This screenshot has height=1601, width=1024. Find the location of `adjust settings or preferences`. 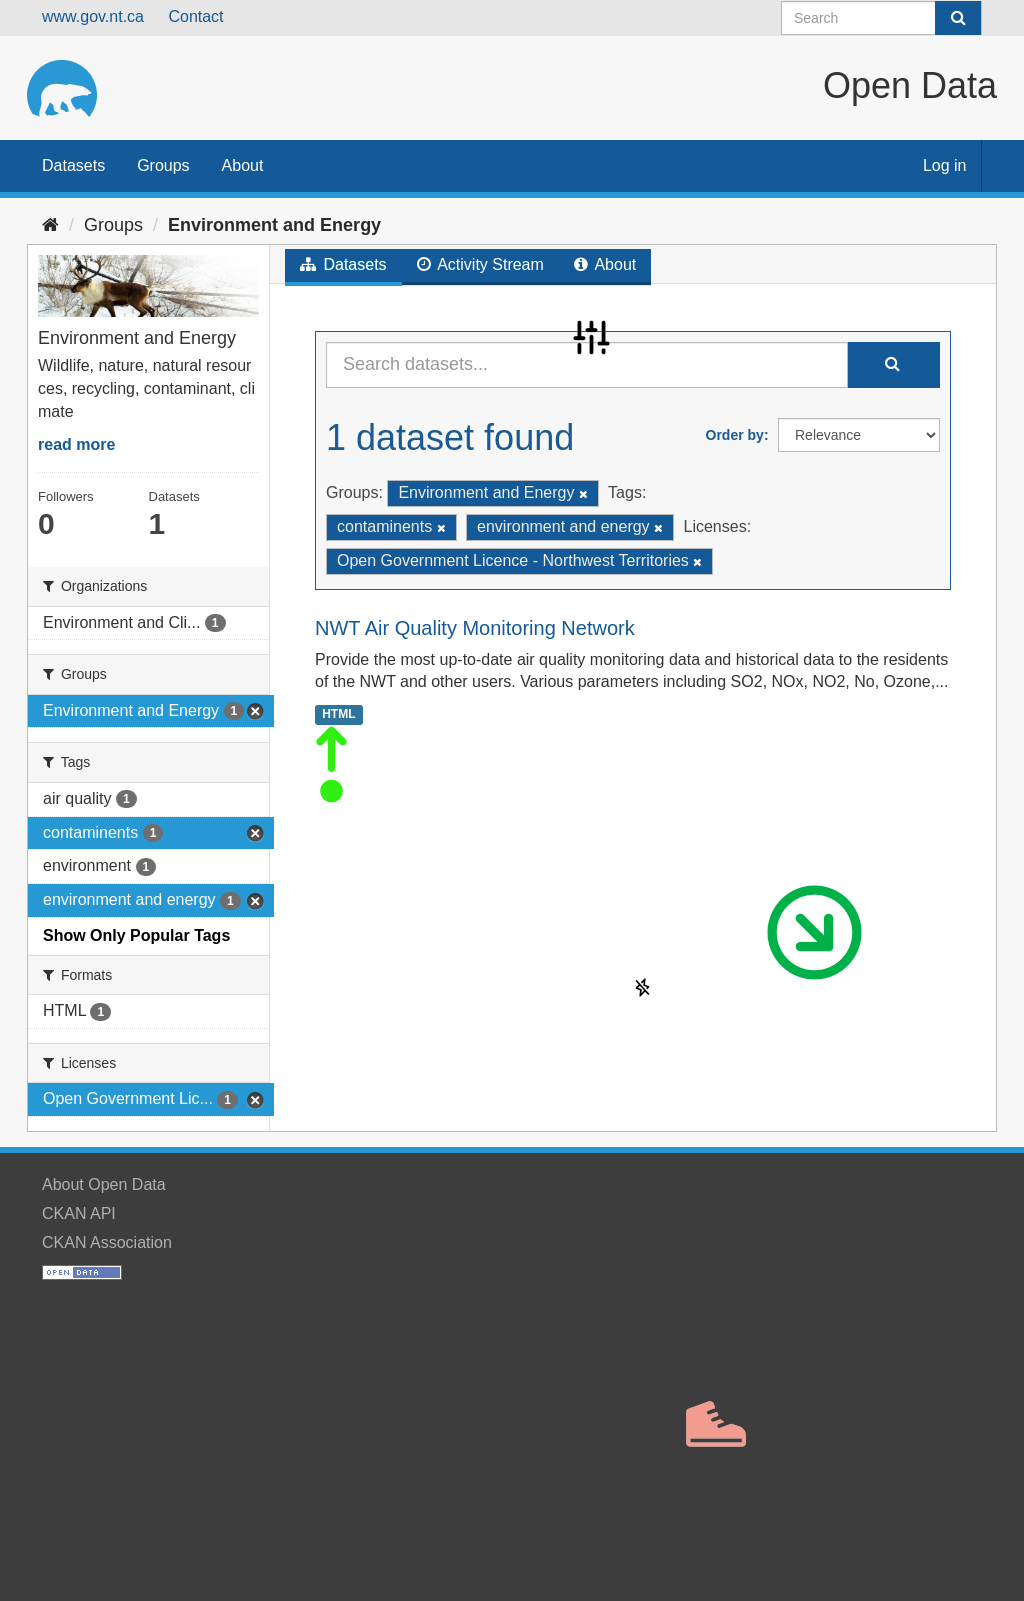

adjust settings or preferences is located at coordinates (591, 337).